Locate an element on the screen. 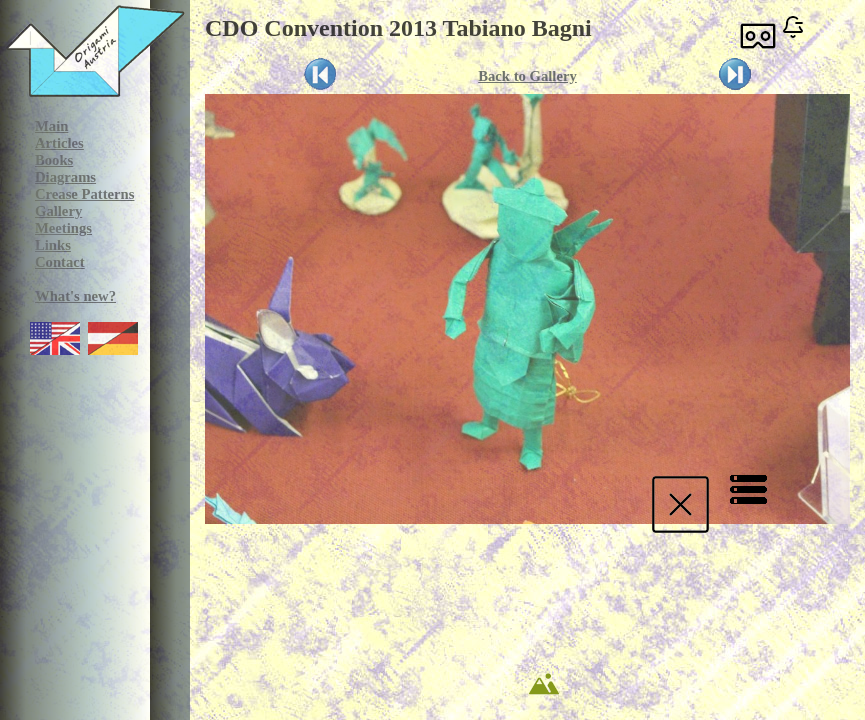 This screenshot has height=720, width=865. close or dismiss a modal window is located at coordinates (680, 504).